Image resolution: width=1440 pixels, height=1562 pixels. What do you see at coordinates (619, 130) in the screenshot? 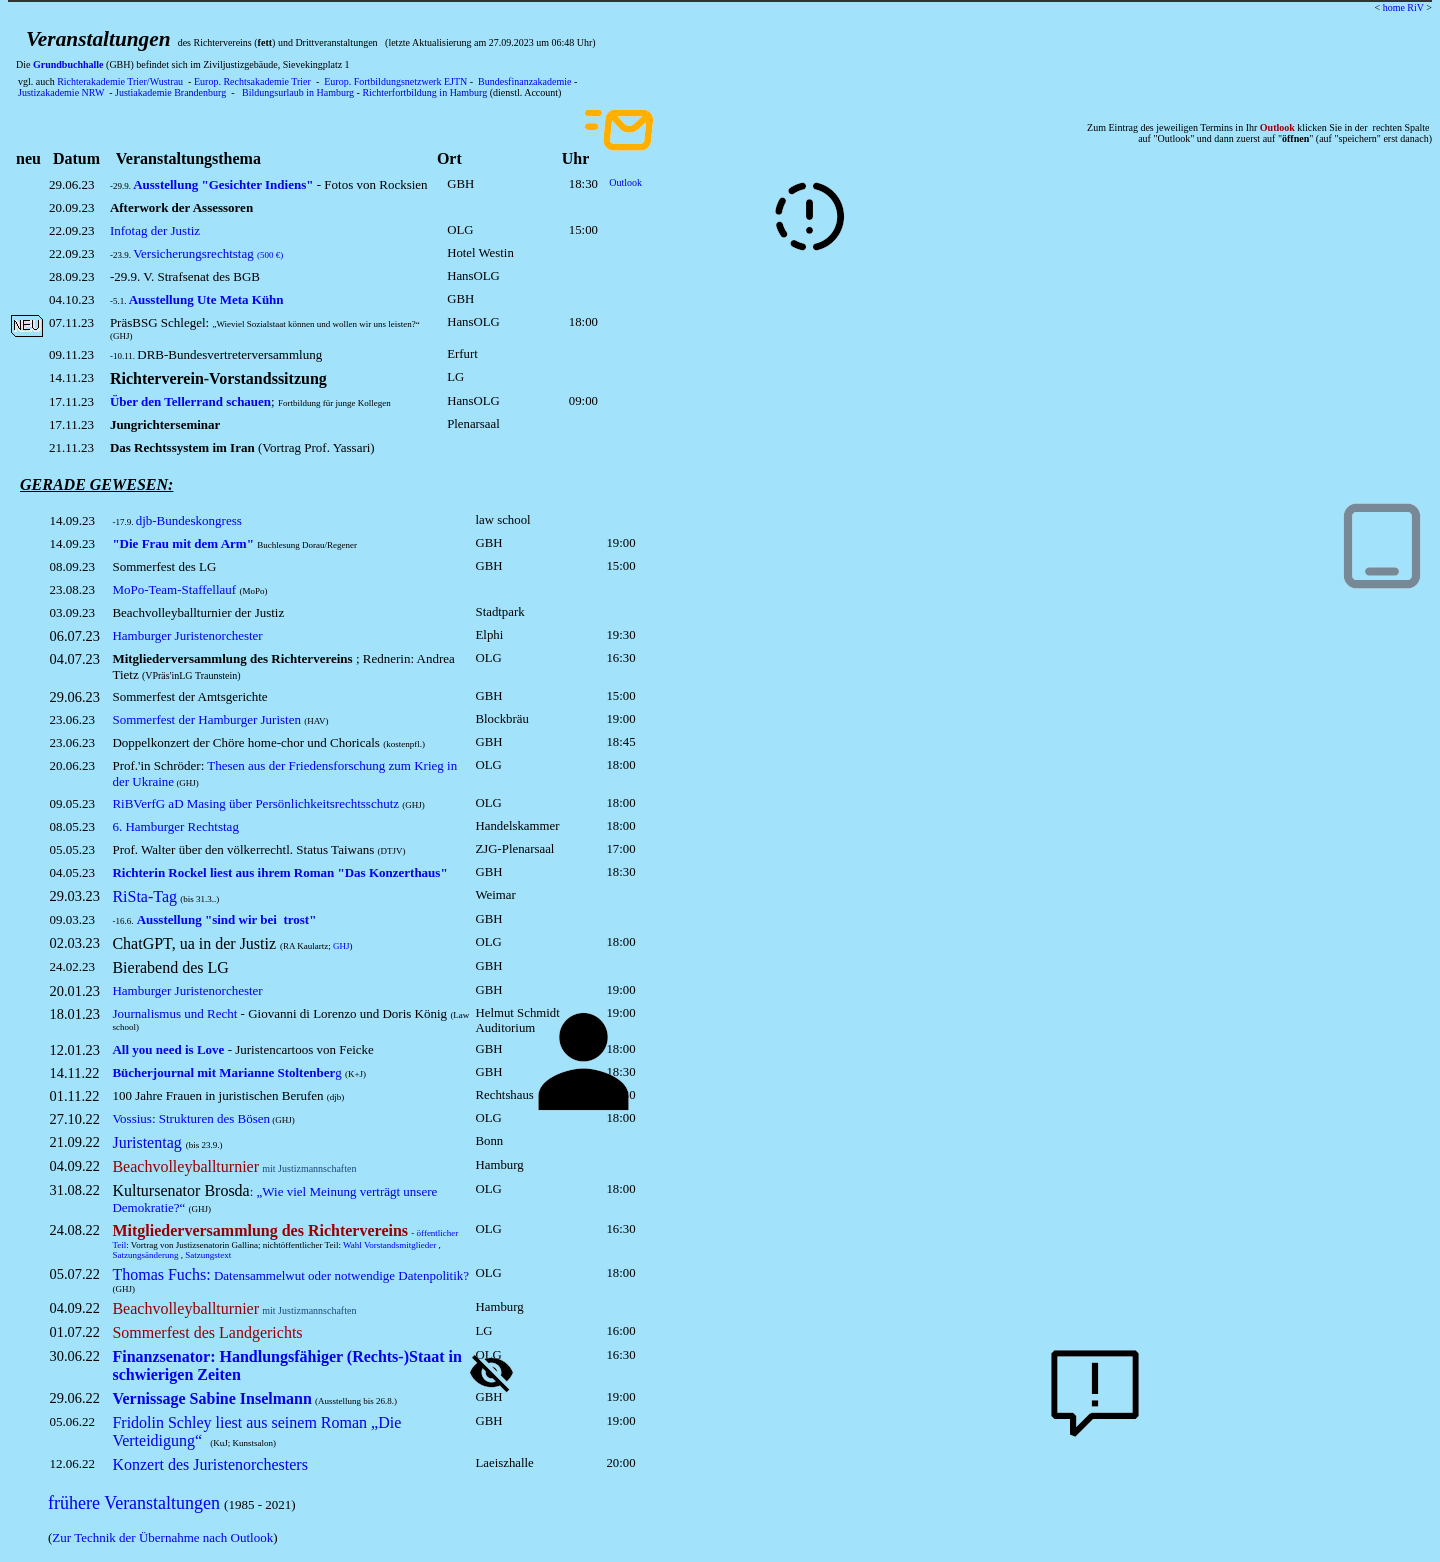
I see `send message quickly` at bounding box center [619, 130].